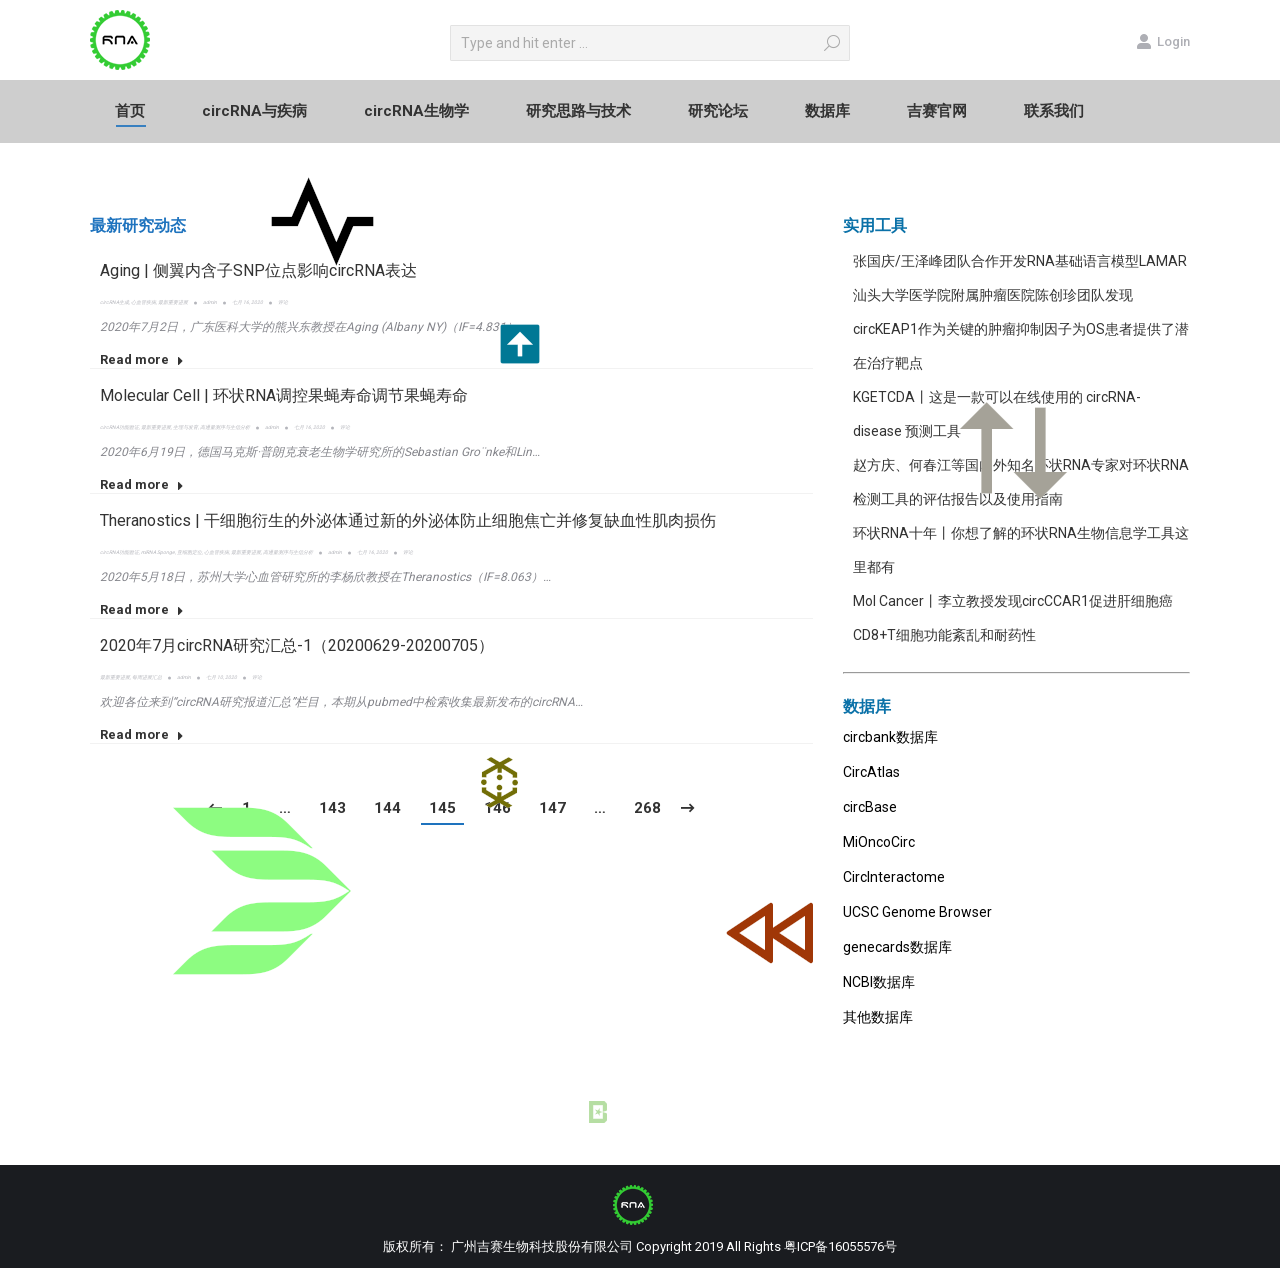 The height and width of the screenshot is (1268, 1280). Describe the element at coordinates (520, 344) in the screenshot. I see `upload a file or document` at that location.